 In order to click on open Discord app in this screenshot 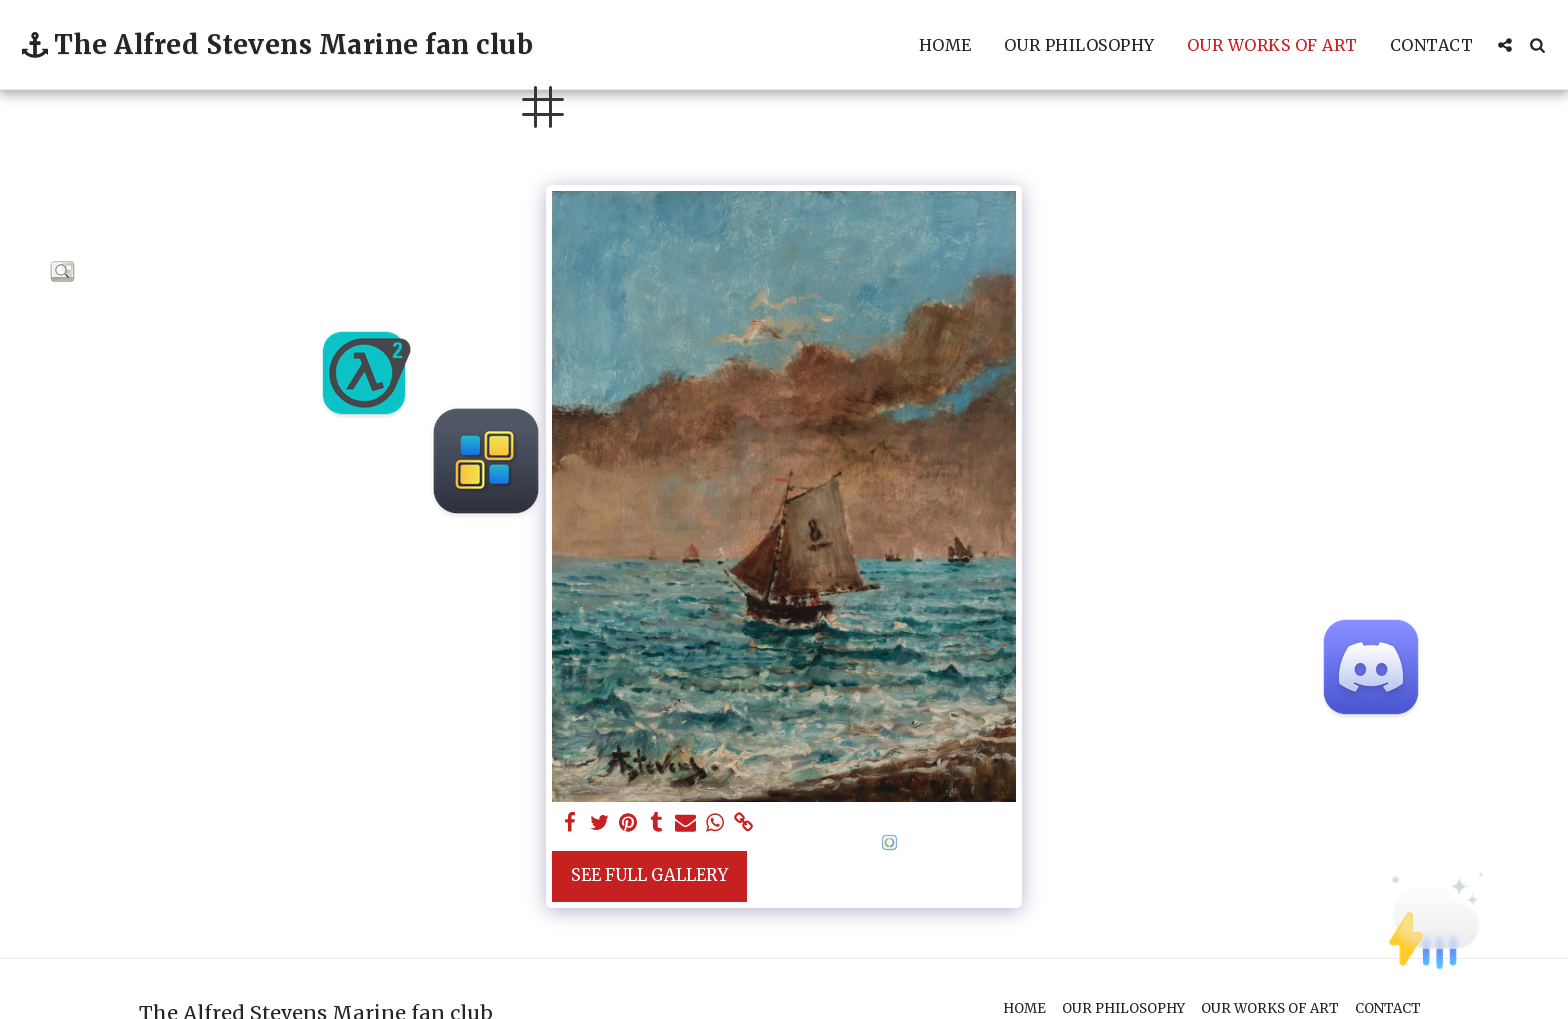, I will do `click(1371, 667)`.